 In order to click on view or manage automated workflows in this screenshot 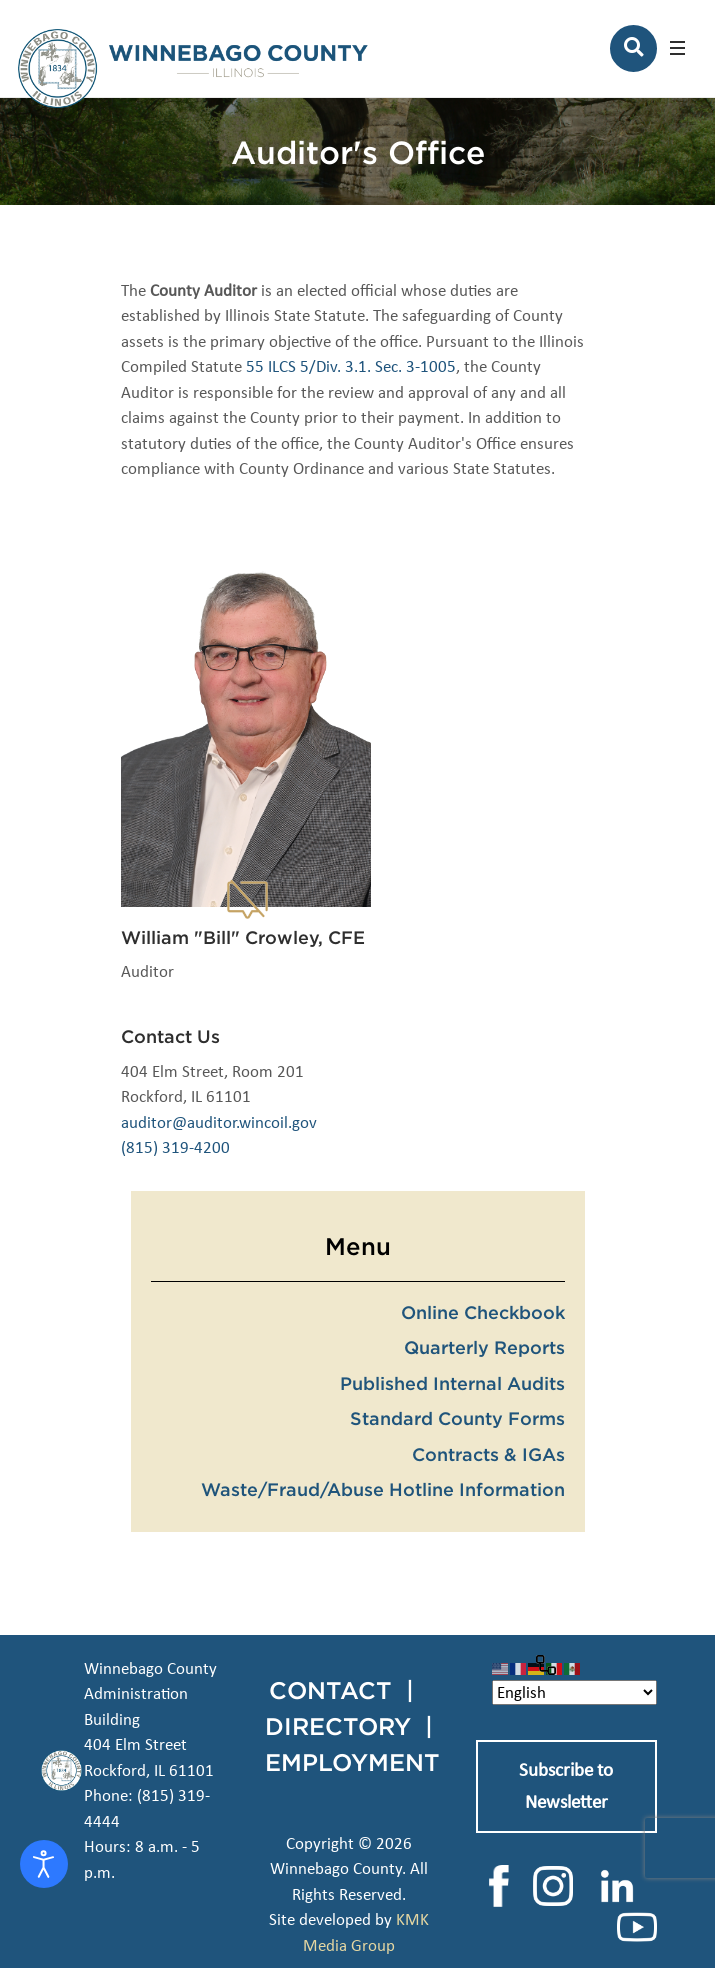, I will do `click(546, 1665)`.